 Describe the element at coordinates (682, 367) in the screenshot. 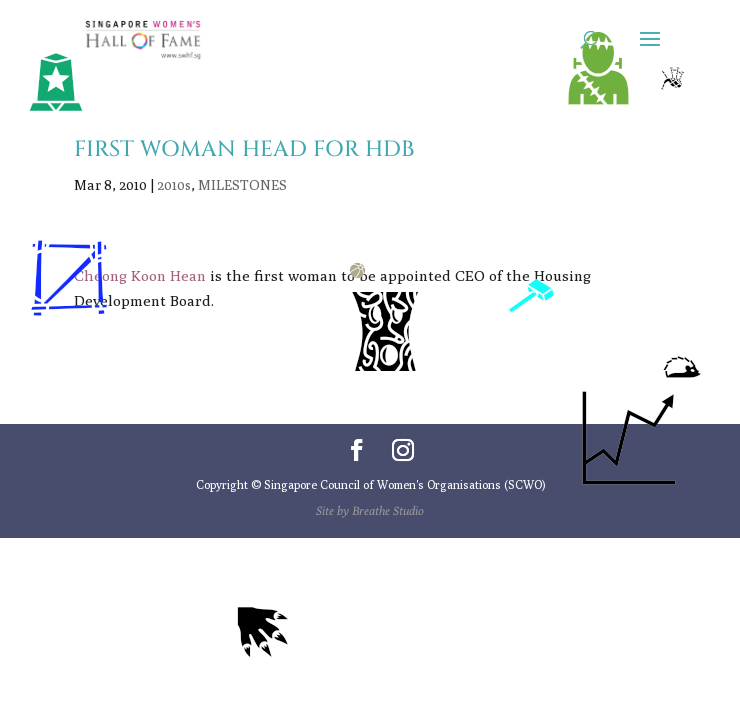

I see `decorative animal icon for games or profiles` at that location.